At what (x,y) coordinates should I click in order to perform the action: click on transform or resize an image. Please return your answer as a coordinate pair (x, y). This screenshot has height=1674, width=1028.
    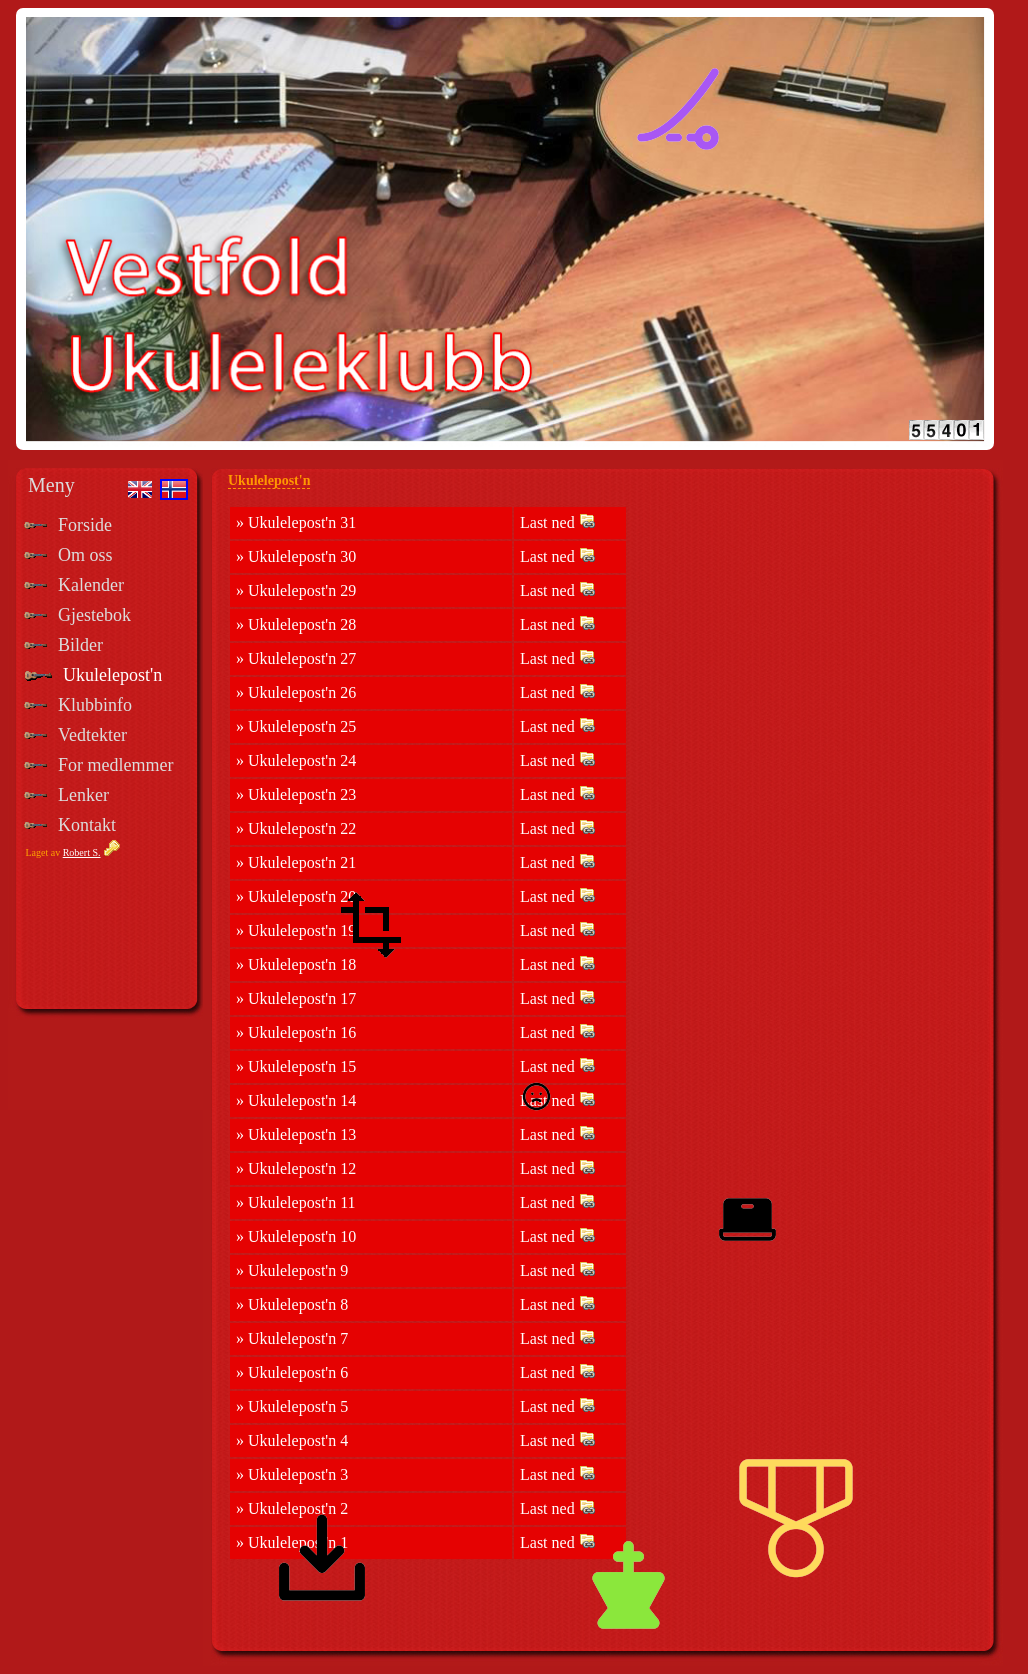
    Looking at the image, I should click on (371, 925).